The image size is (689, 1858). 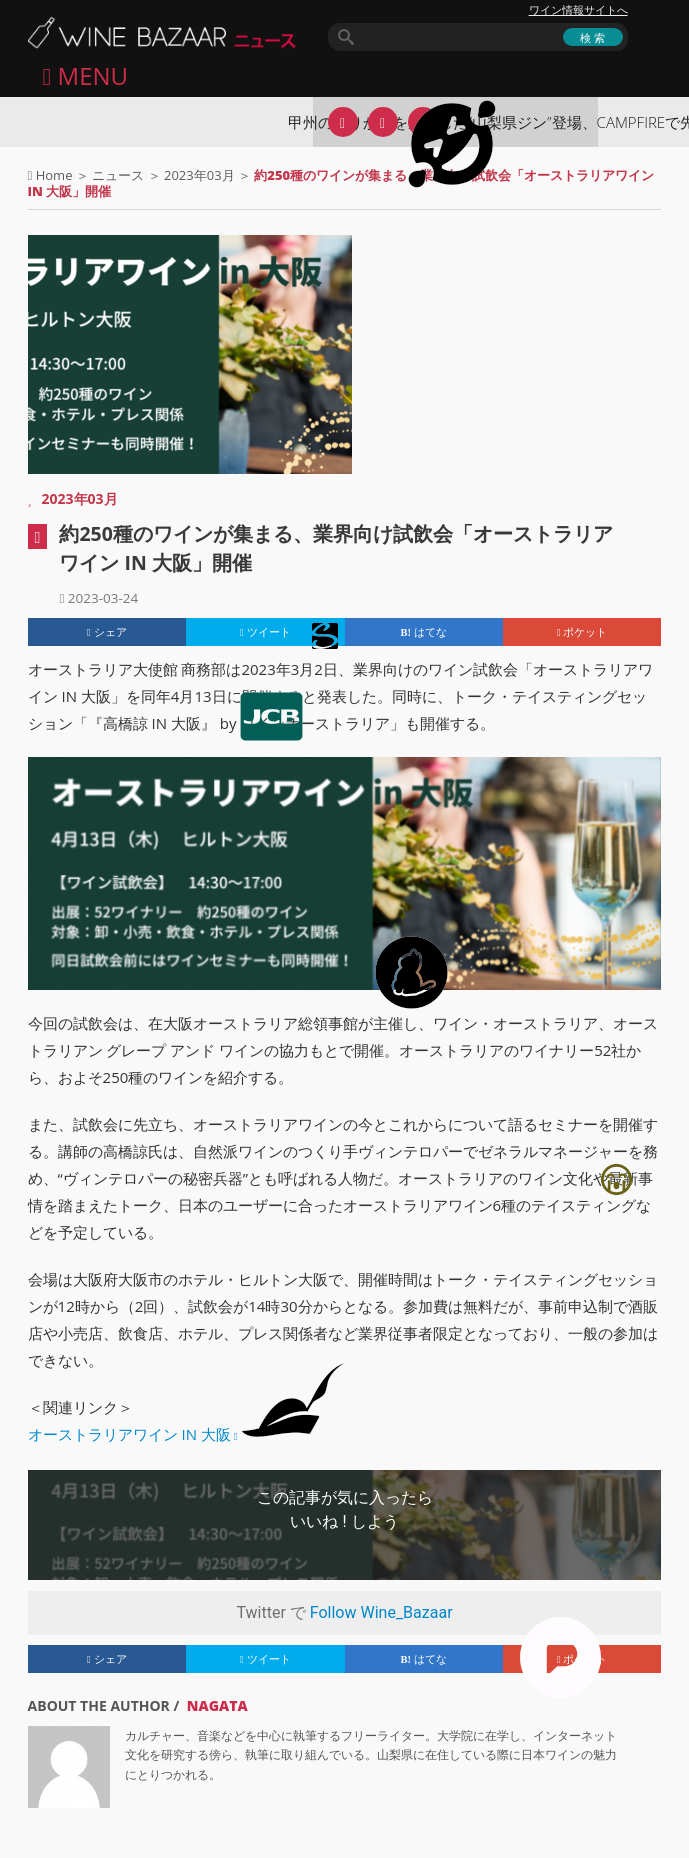 What do you see at coordinates (271, 716) in the screenshot?
I see `pay with JCB credit card` at bounding box center [271, 716].